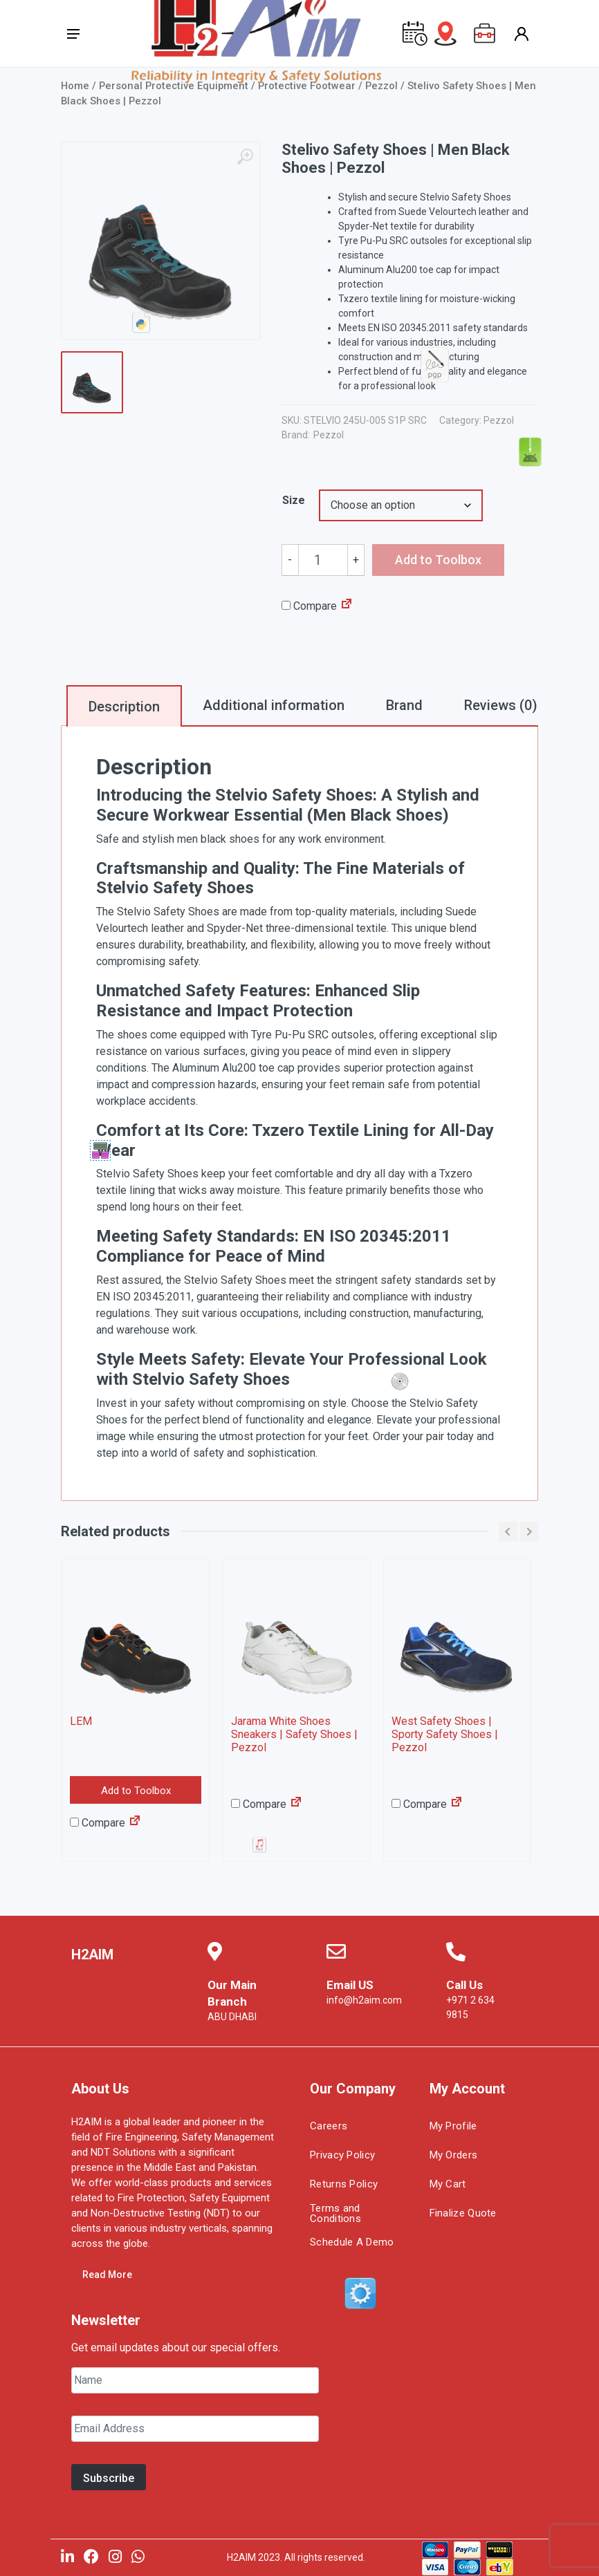 This screenshot has width=599, height=2576. Describe the element at coordinates (100, 1150) in the screenshot. I see `select all items in the current view` at that location.